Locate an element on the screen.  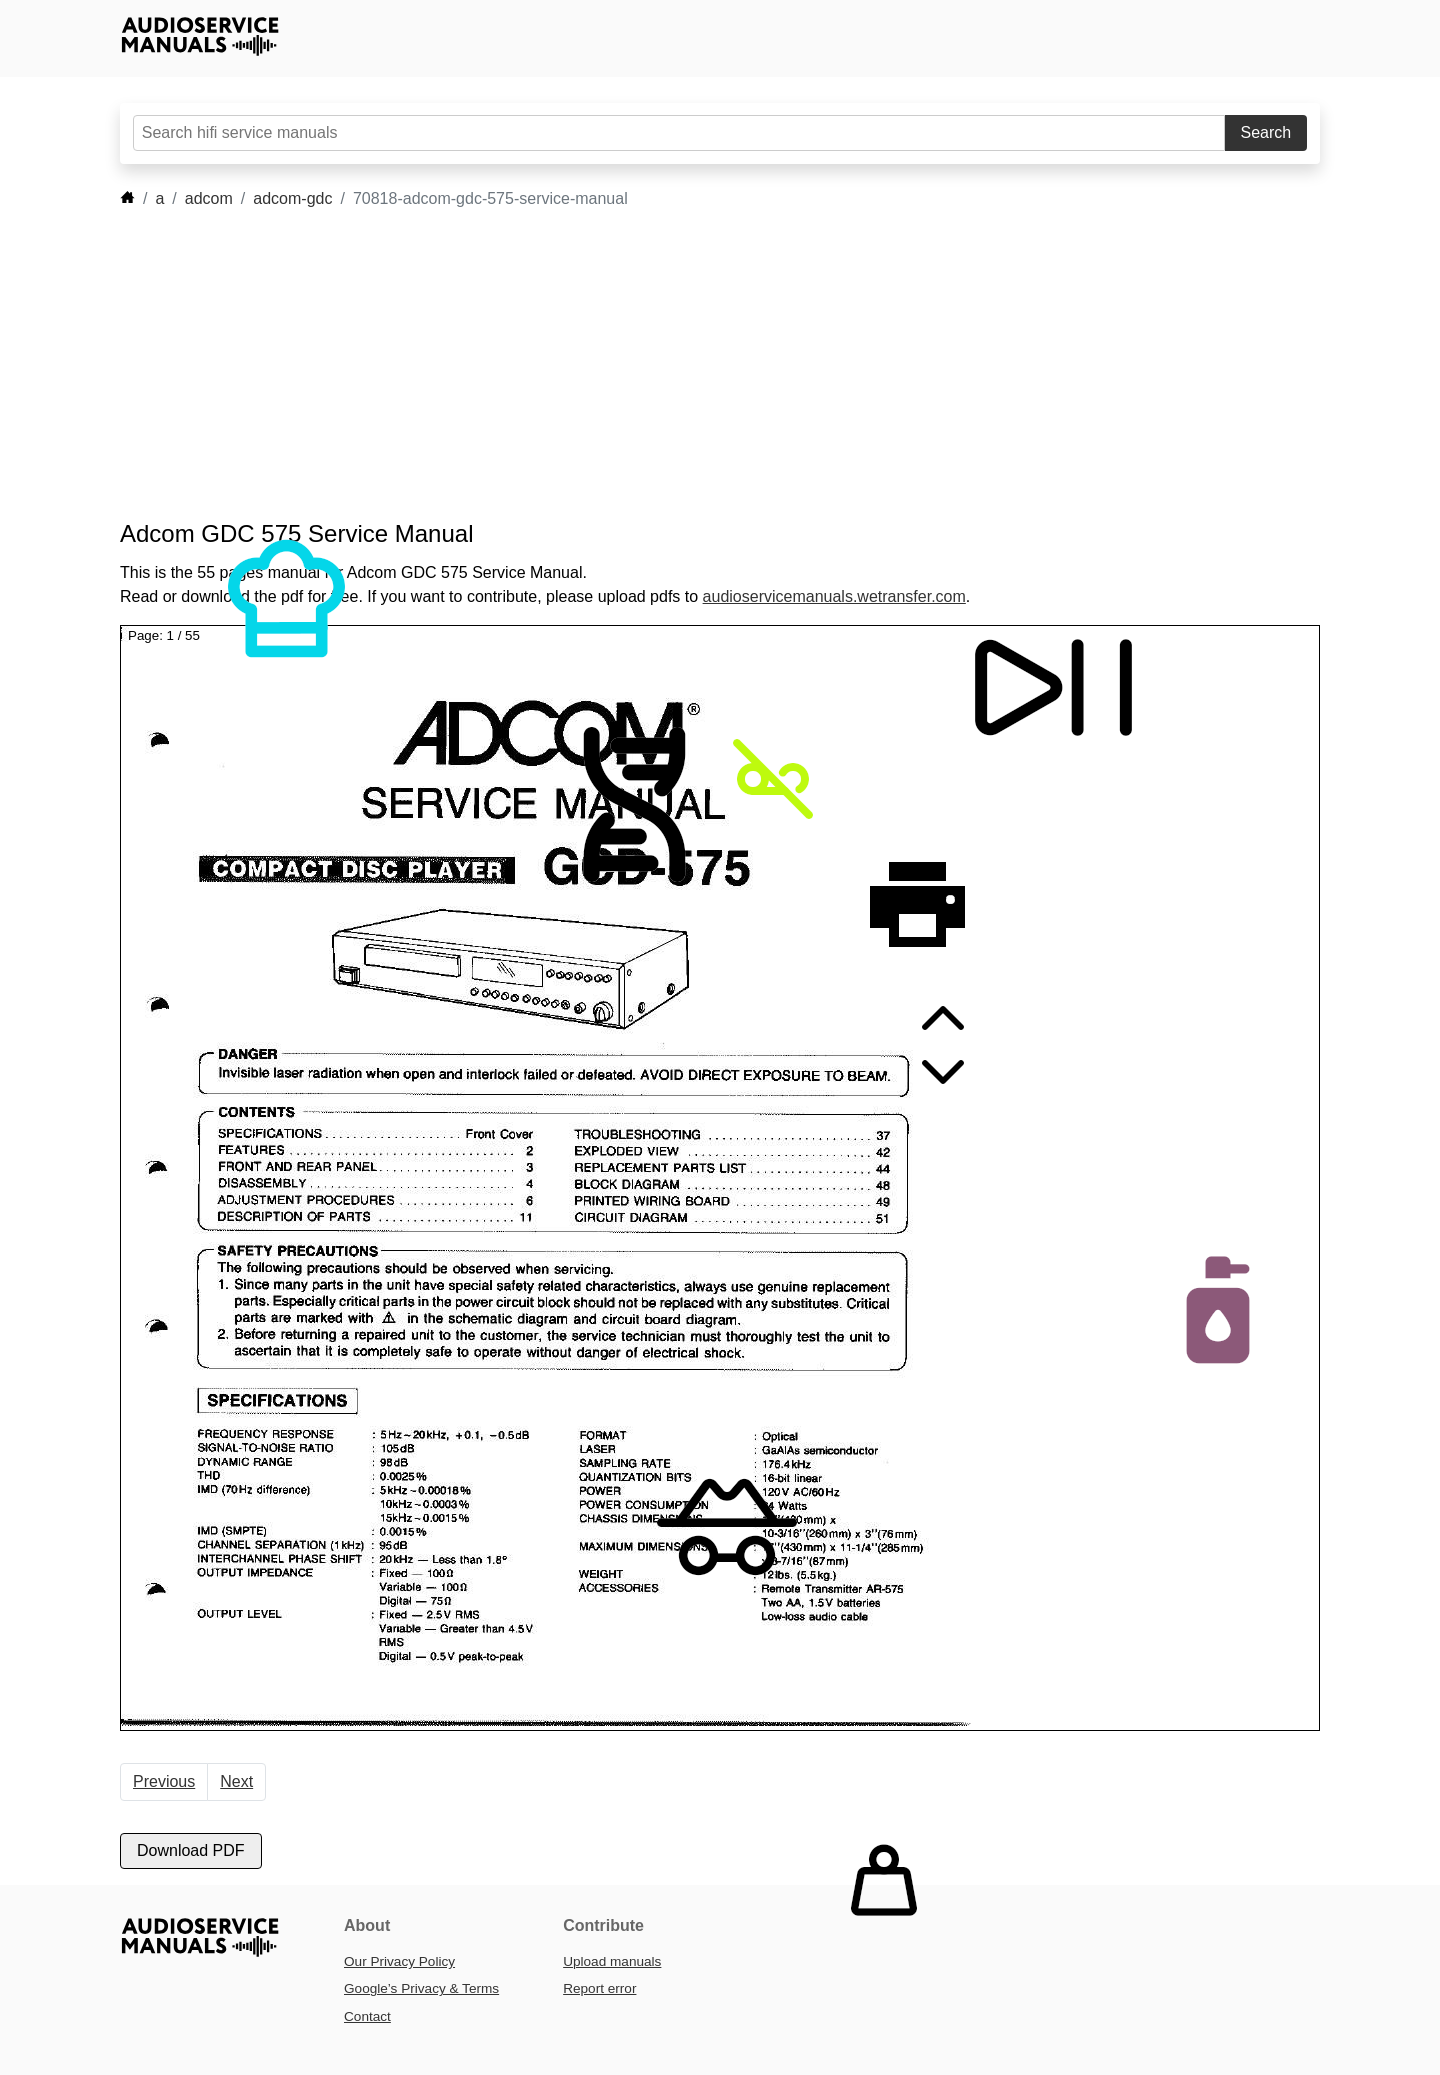
print current document or page is located at coordinates (917, 904).